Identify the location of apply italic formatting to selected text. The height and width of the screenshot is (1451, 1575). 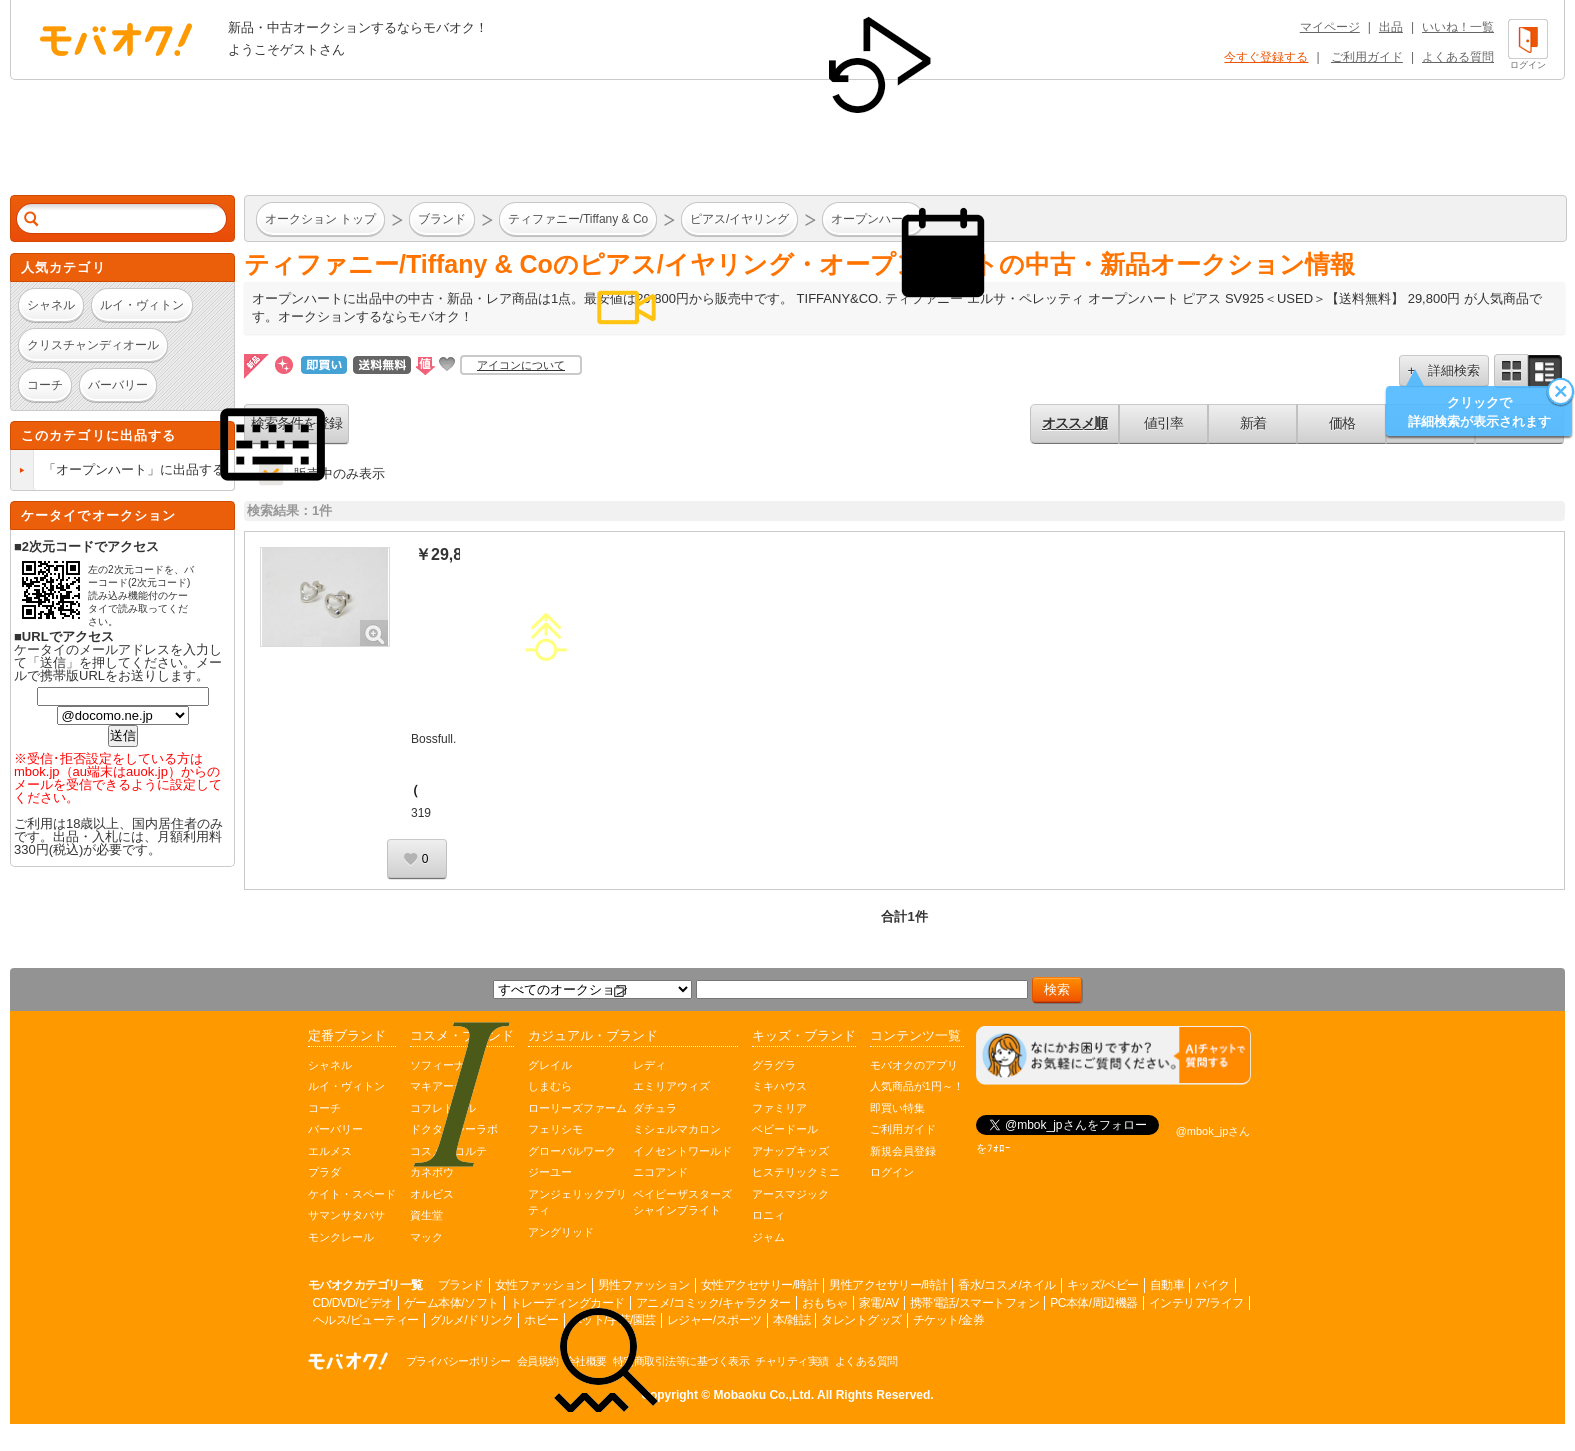
(462, 1095).